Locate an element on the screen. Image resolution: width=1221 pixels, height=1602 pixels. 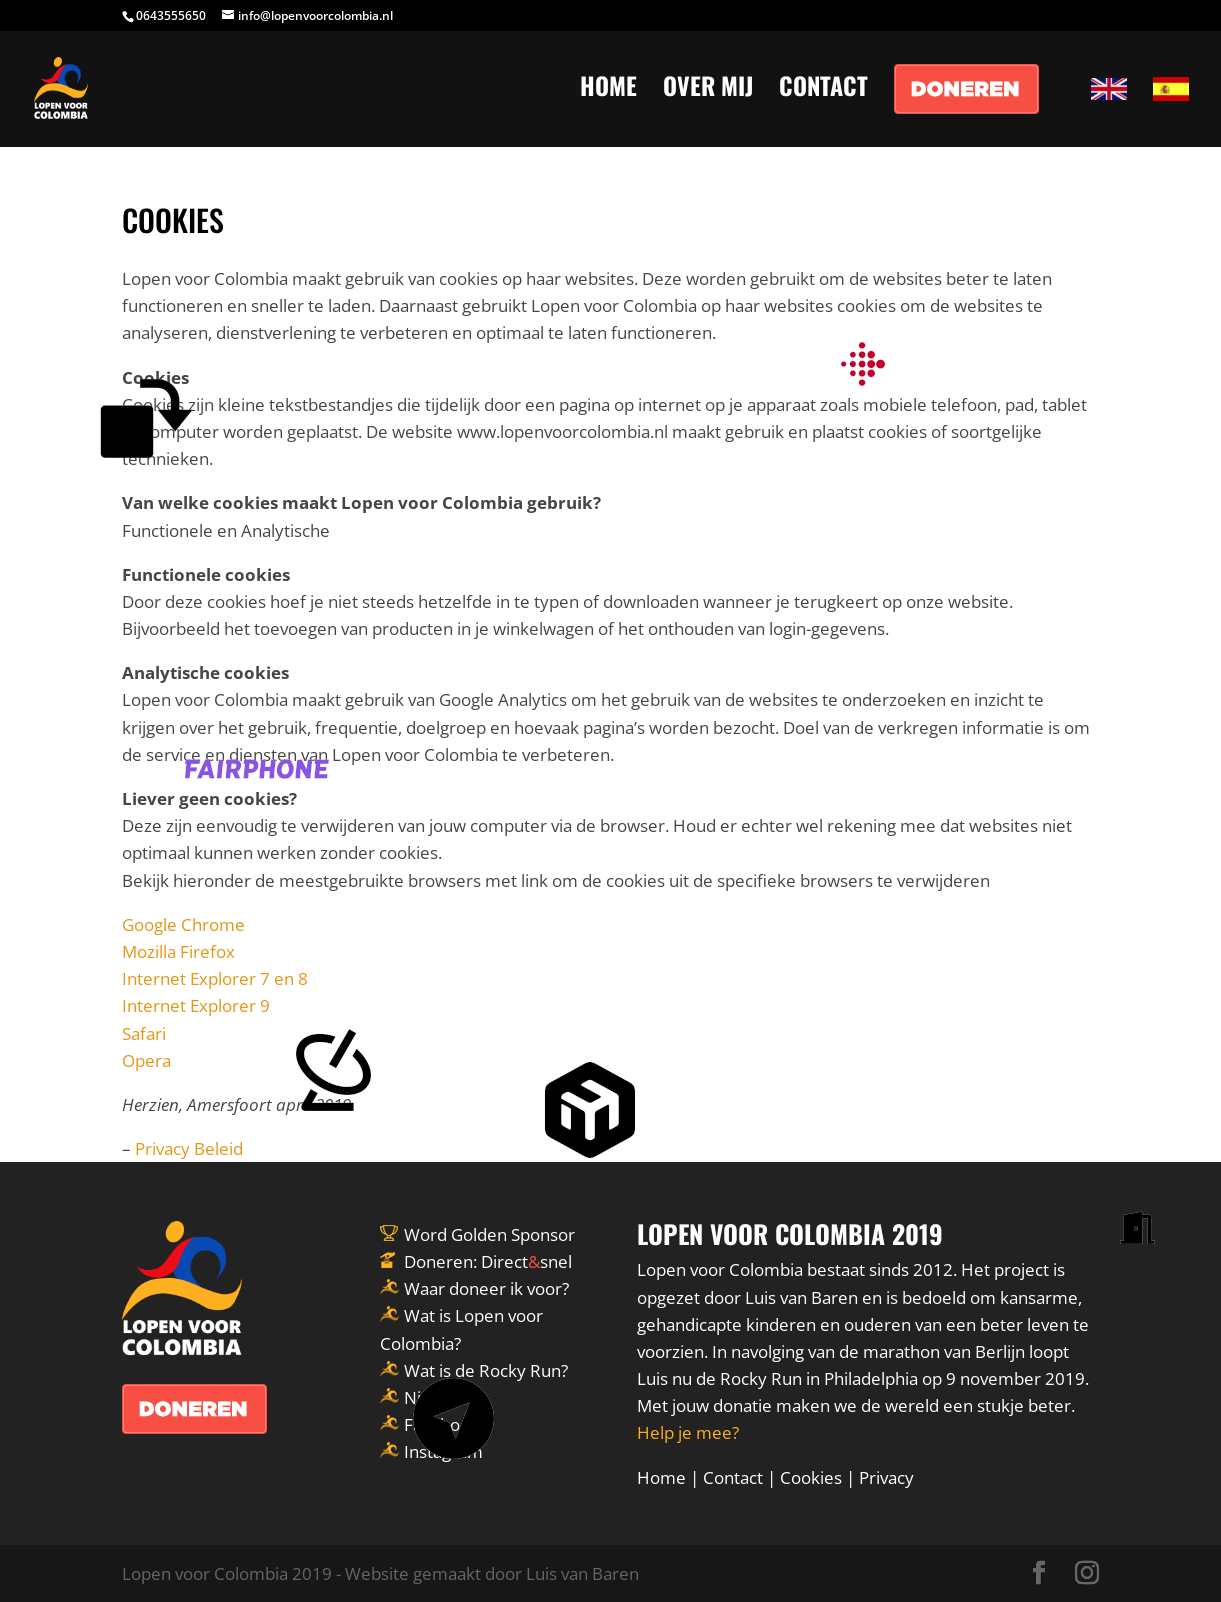
access radar or scanning functionality is located at coordinates (333, 1070).